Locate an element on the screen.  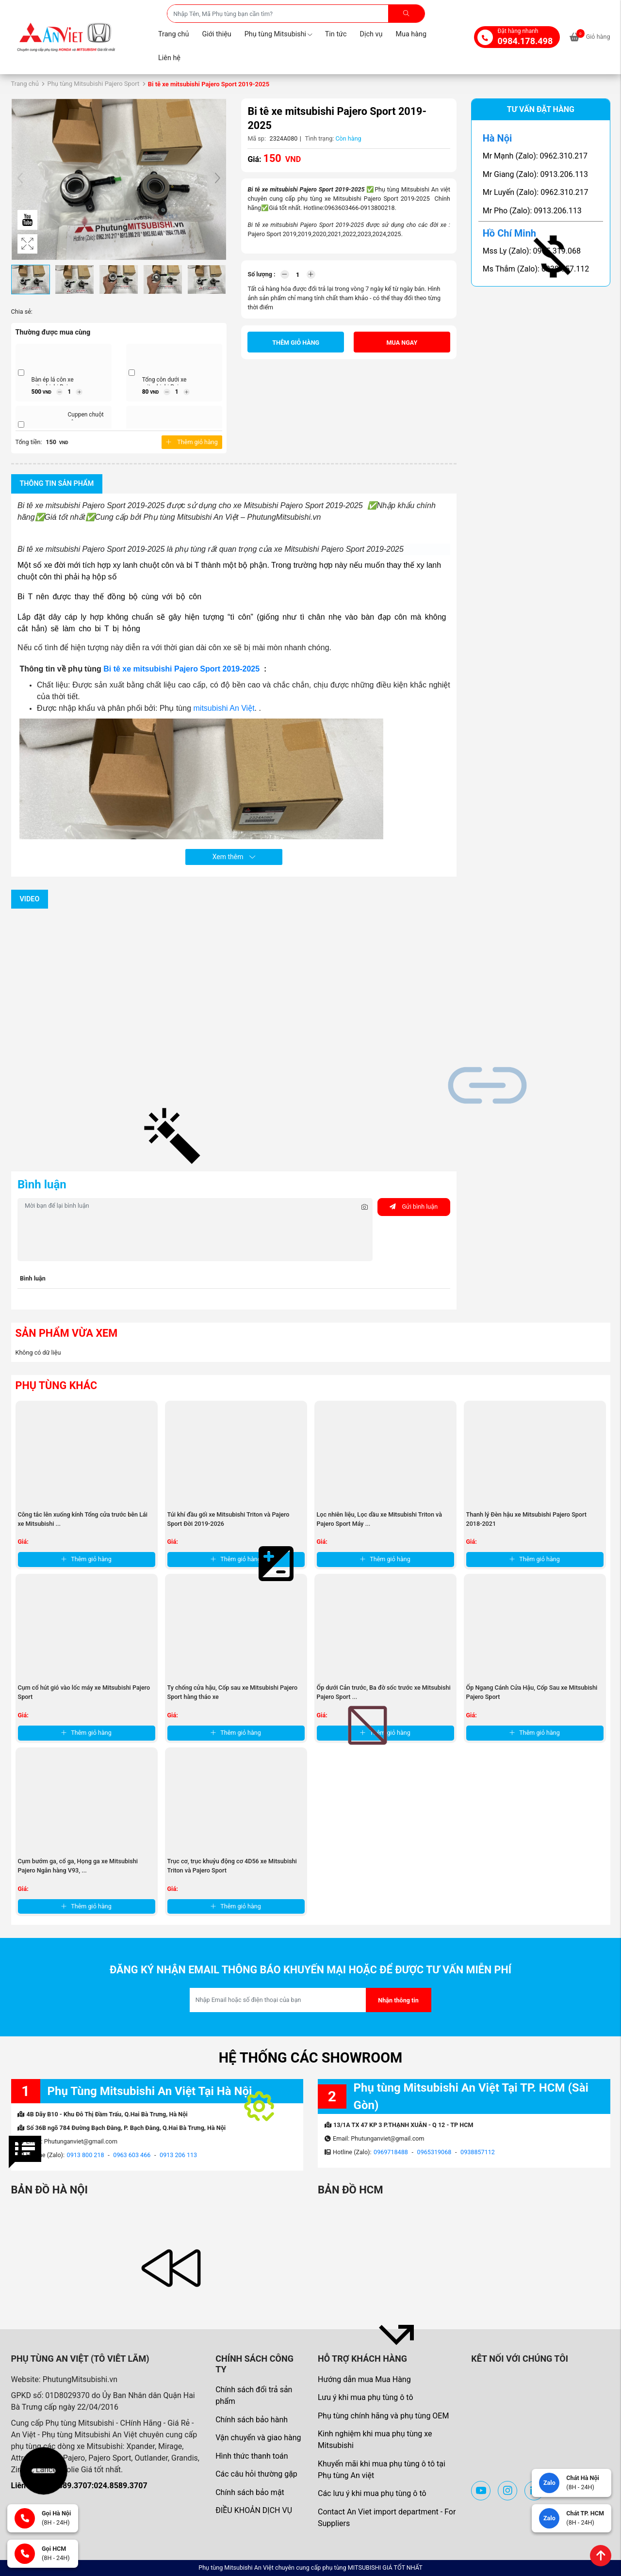
remove an item from a list is located at coordinates (44, 2471).